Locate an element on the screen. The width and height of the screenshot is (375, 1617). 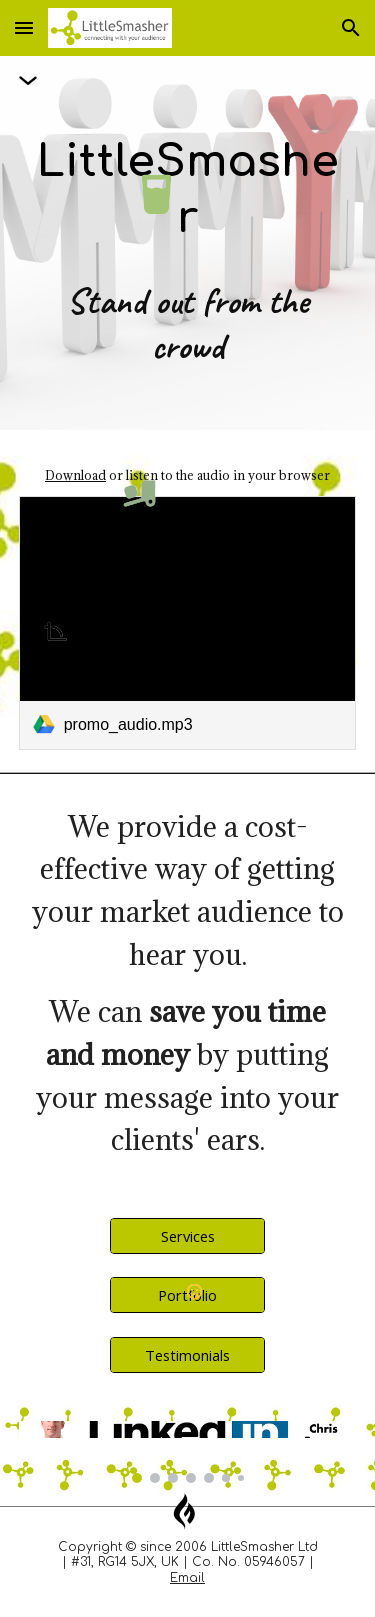
expand dropdown menu or content is located at coordinates (28, 80).